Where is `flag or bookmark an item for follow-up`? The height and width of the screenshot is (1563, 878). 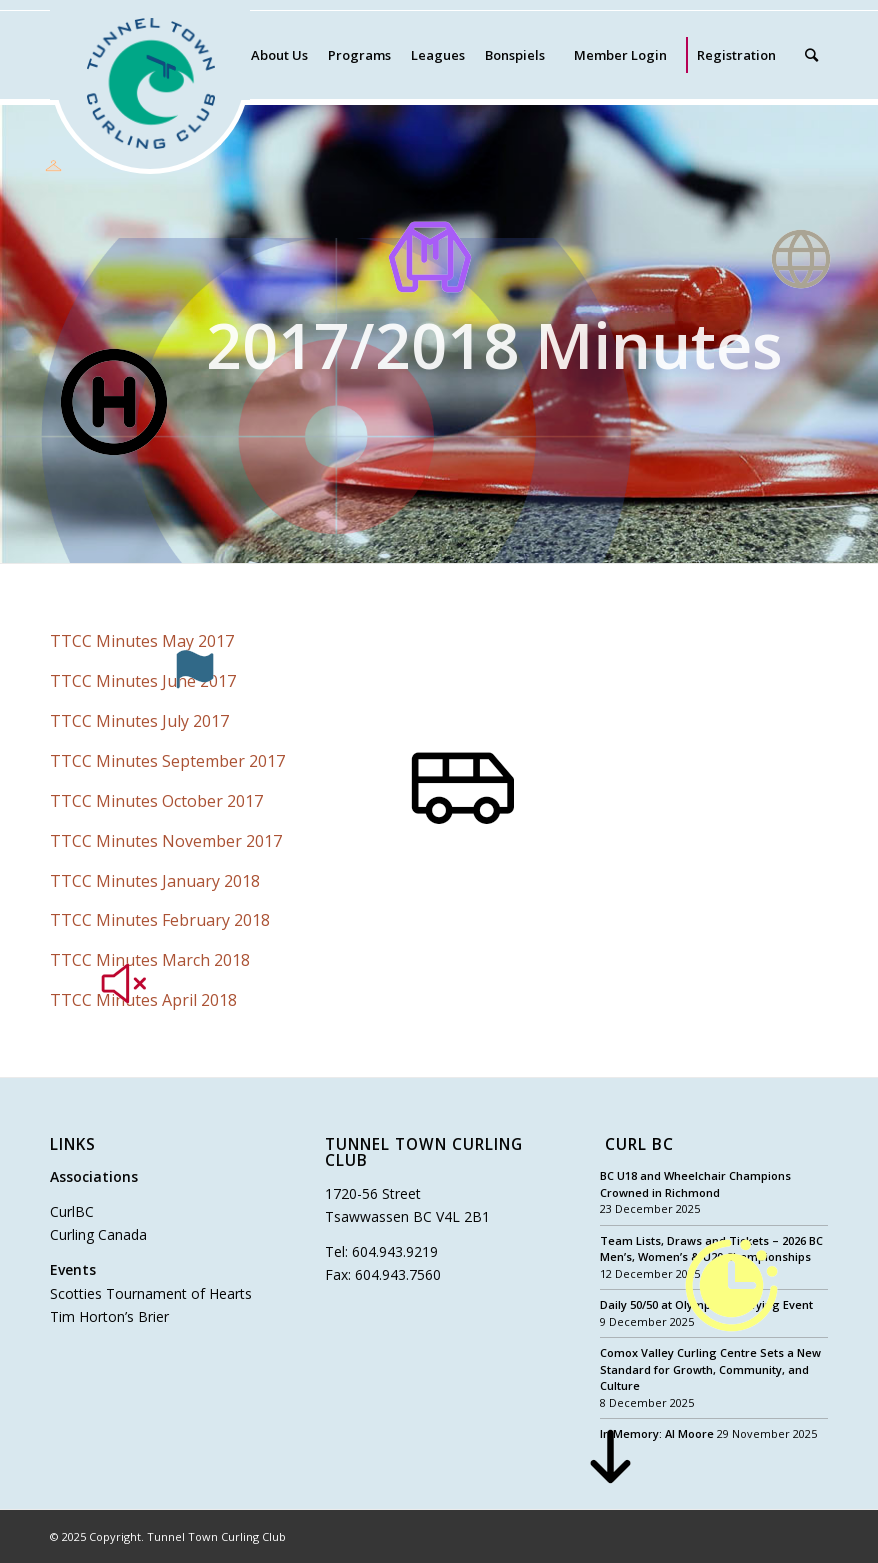
flag or bookmark an item for follow-up is located at coordinates (193, 668).